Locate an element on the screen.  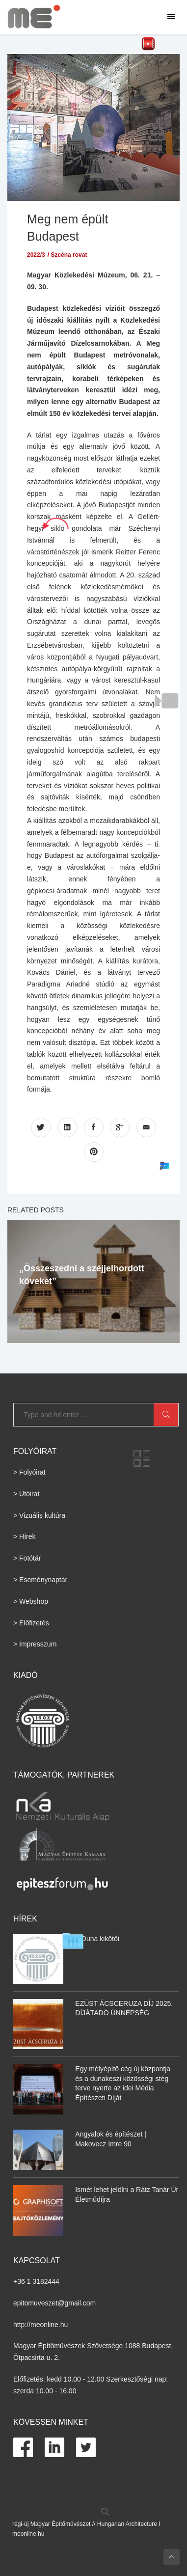
open video tutorials folder is located at coordinates (164, 1165).